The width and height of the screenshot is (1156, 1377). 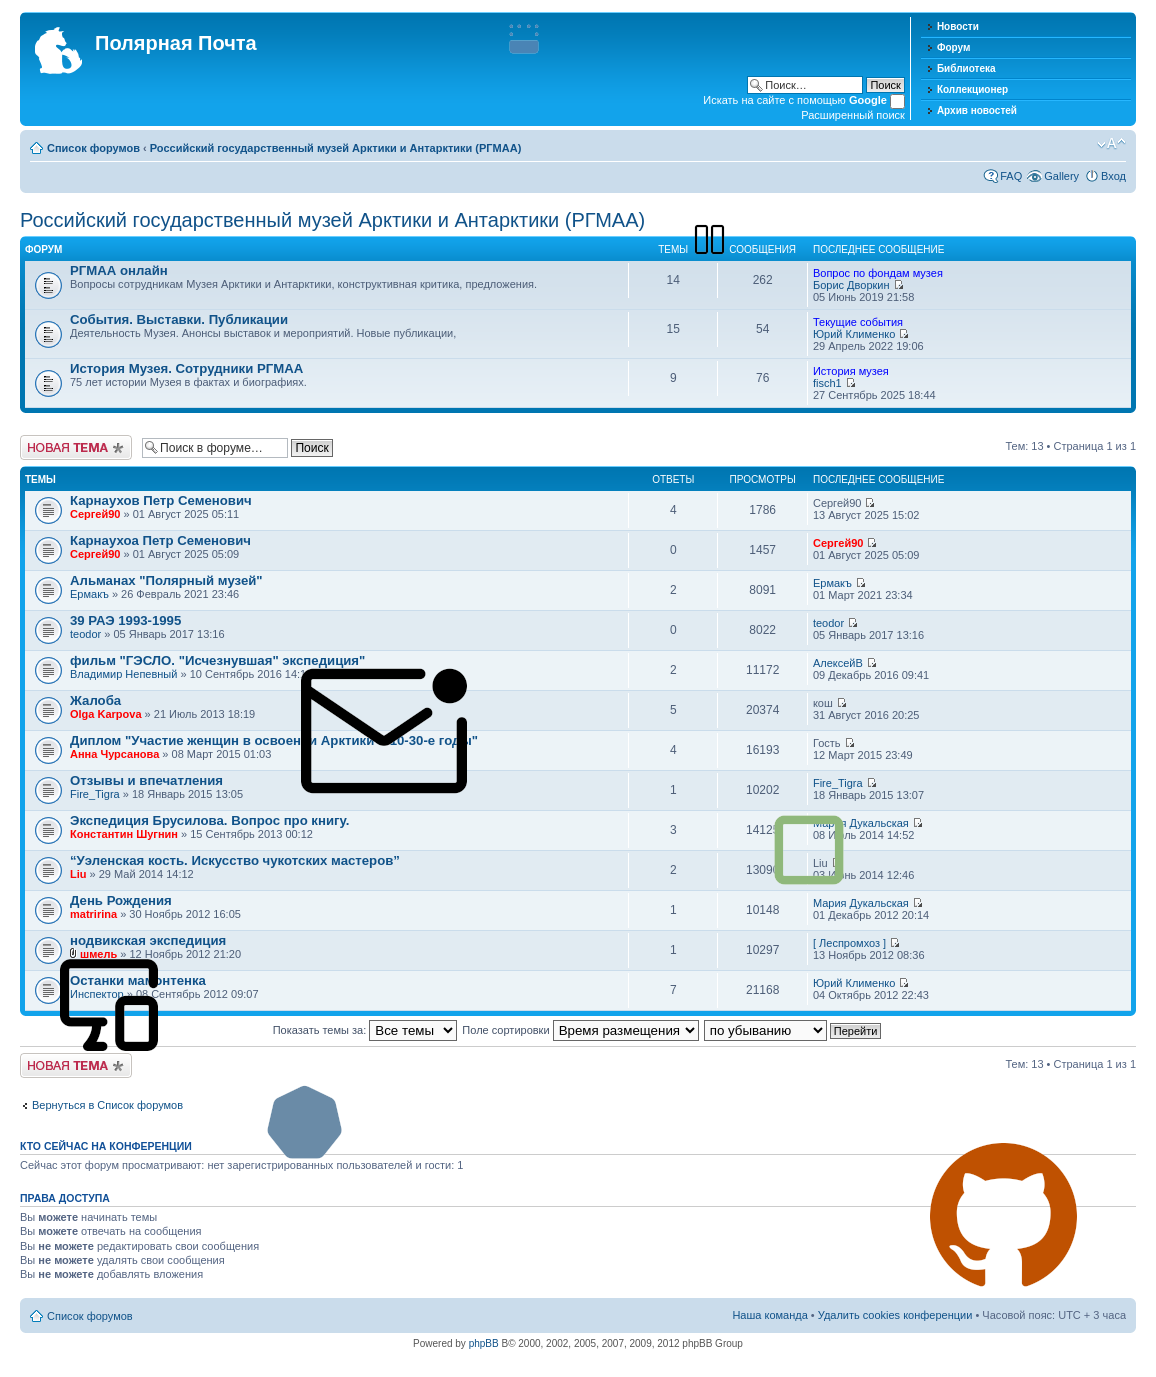 I want to click on a heptagon shape indicator, so click(x=304, y=1124).